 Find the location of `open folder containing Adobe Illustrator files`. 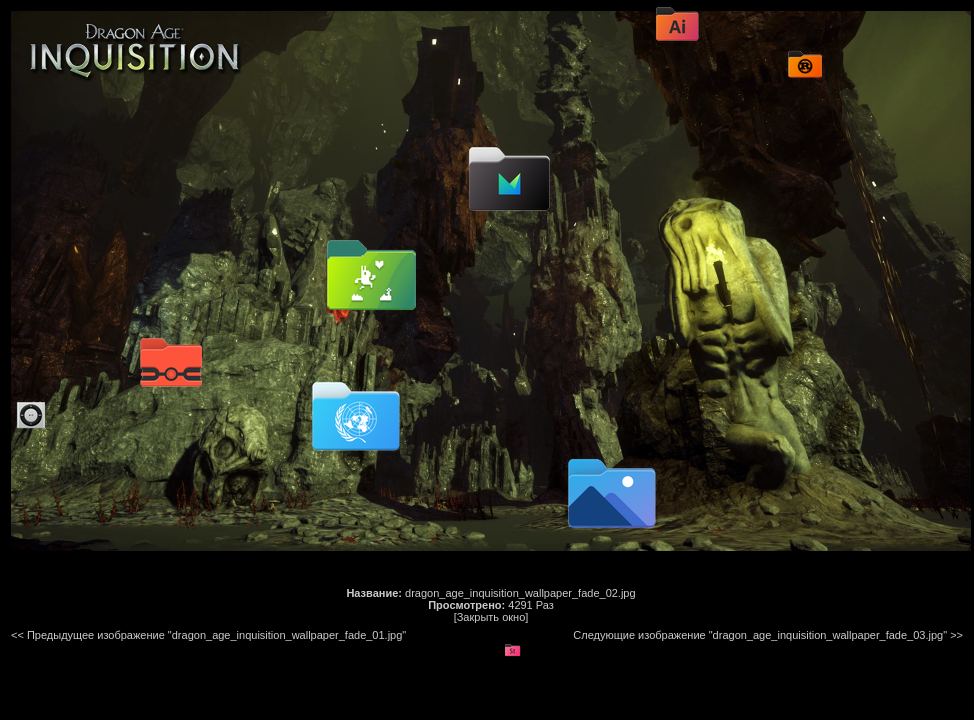

open folder containing Adobe Illustrator files is located at coordinates (677, 25).